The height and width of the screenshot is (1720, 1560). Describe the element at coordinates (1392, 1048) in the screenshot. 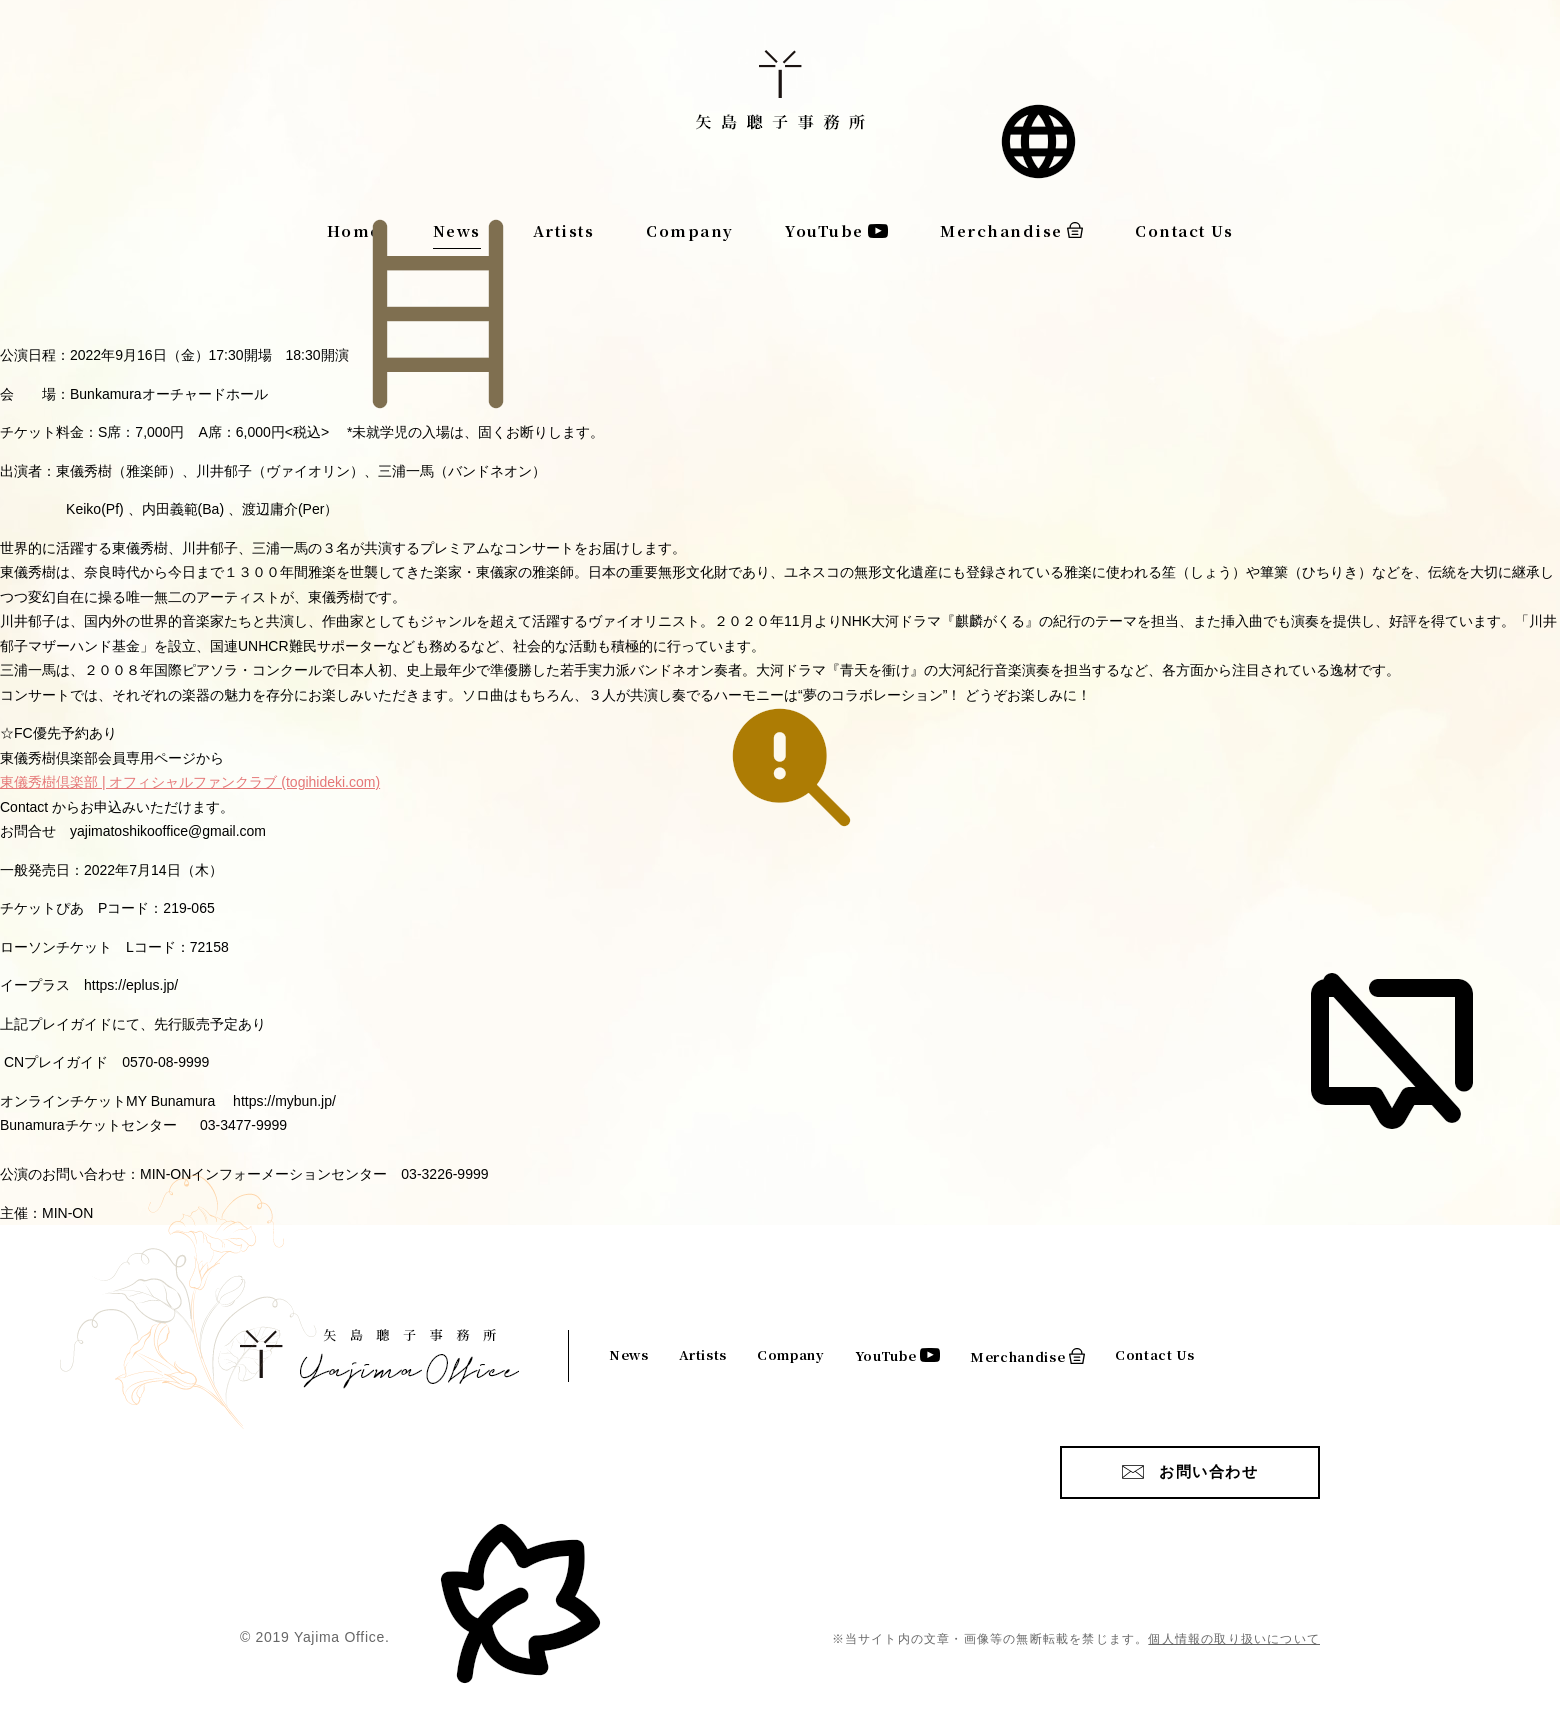

I see `mute or disable chat notifications` at that location.